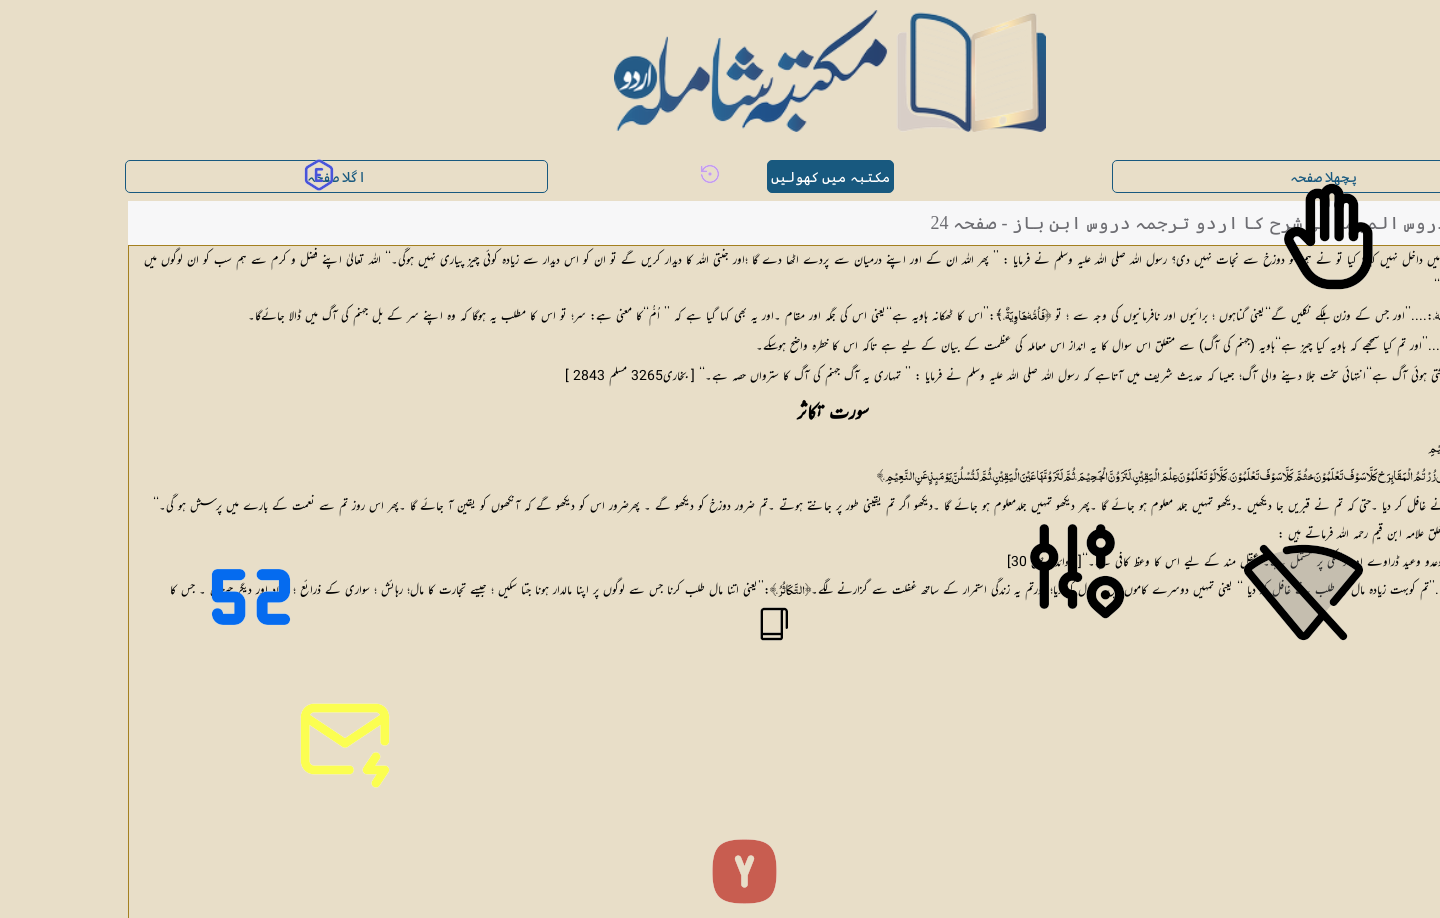 The image size is (1440, 918). I want to click on three-finger gesture control, so click(1329, 236).